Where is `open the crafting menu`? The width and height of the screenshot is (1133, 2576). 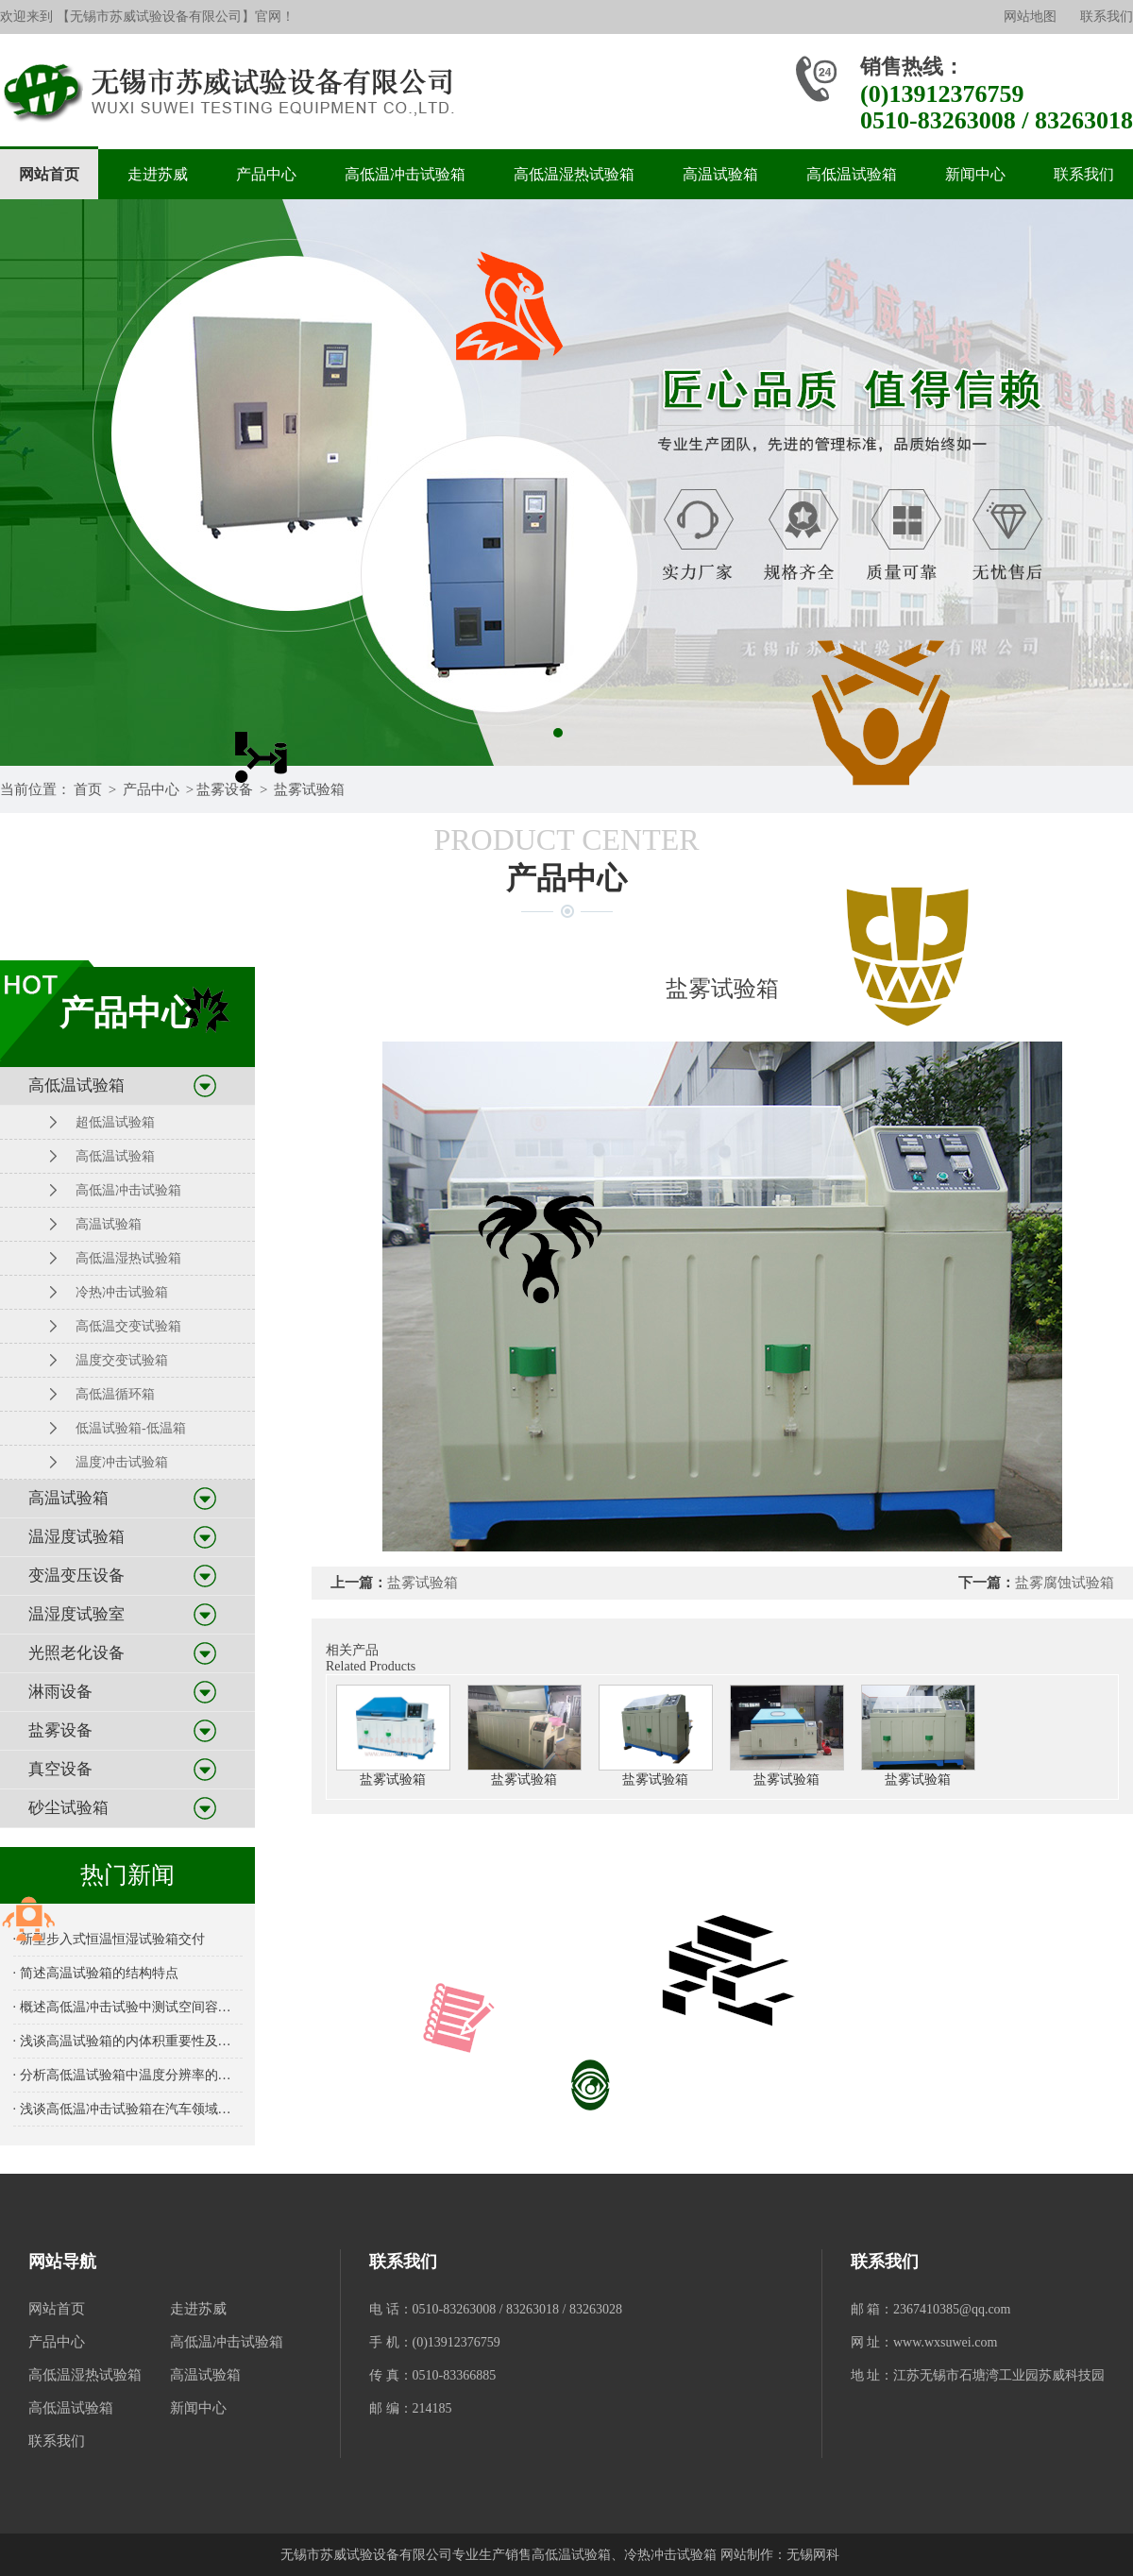
open the crafting menu is located at coordinates (262, 758).